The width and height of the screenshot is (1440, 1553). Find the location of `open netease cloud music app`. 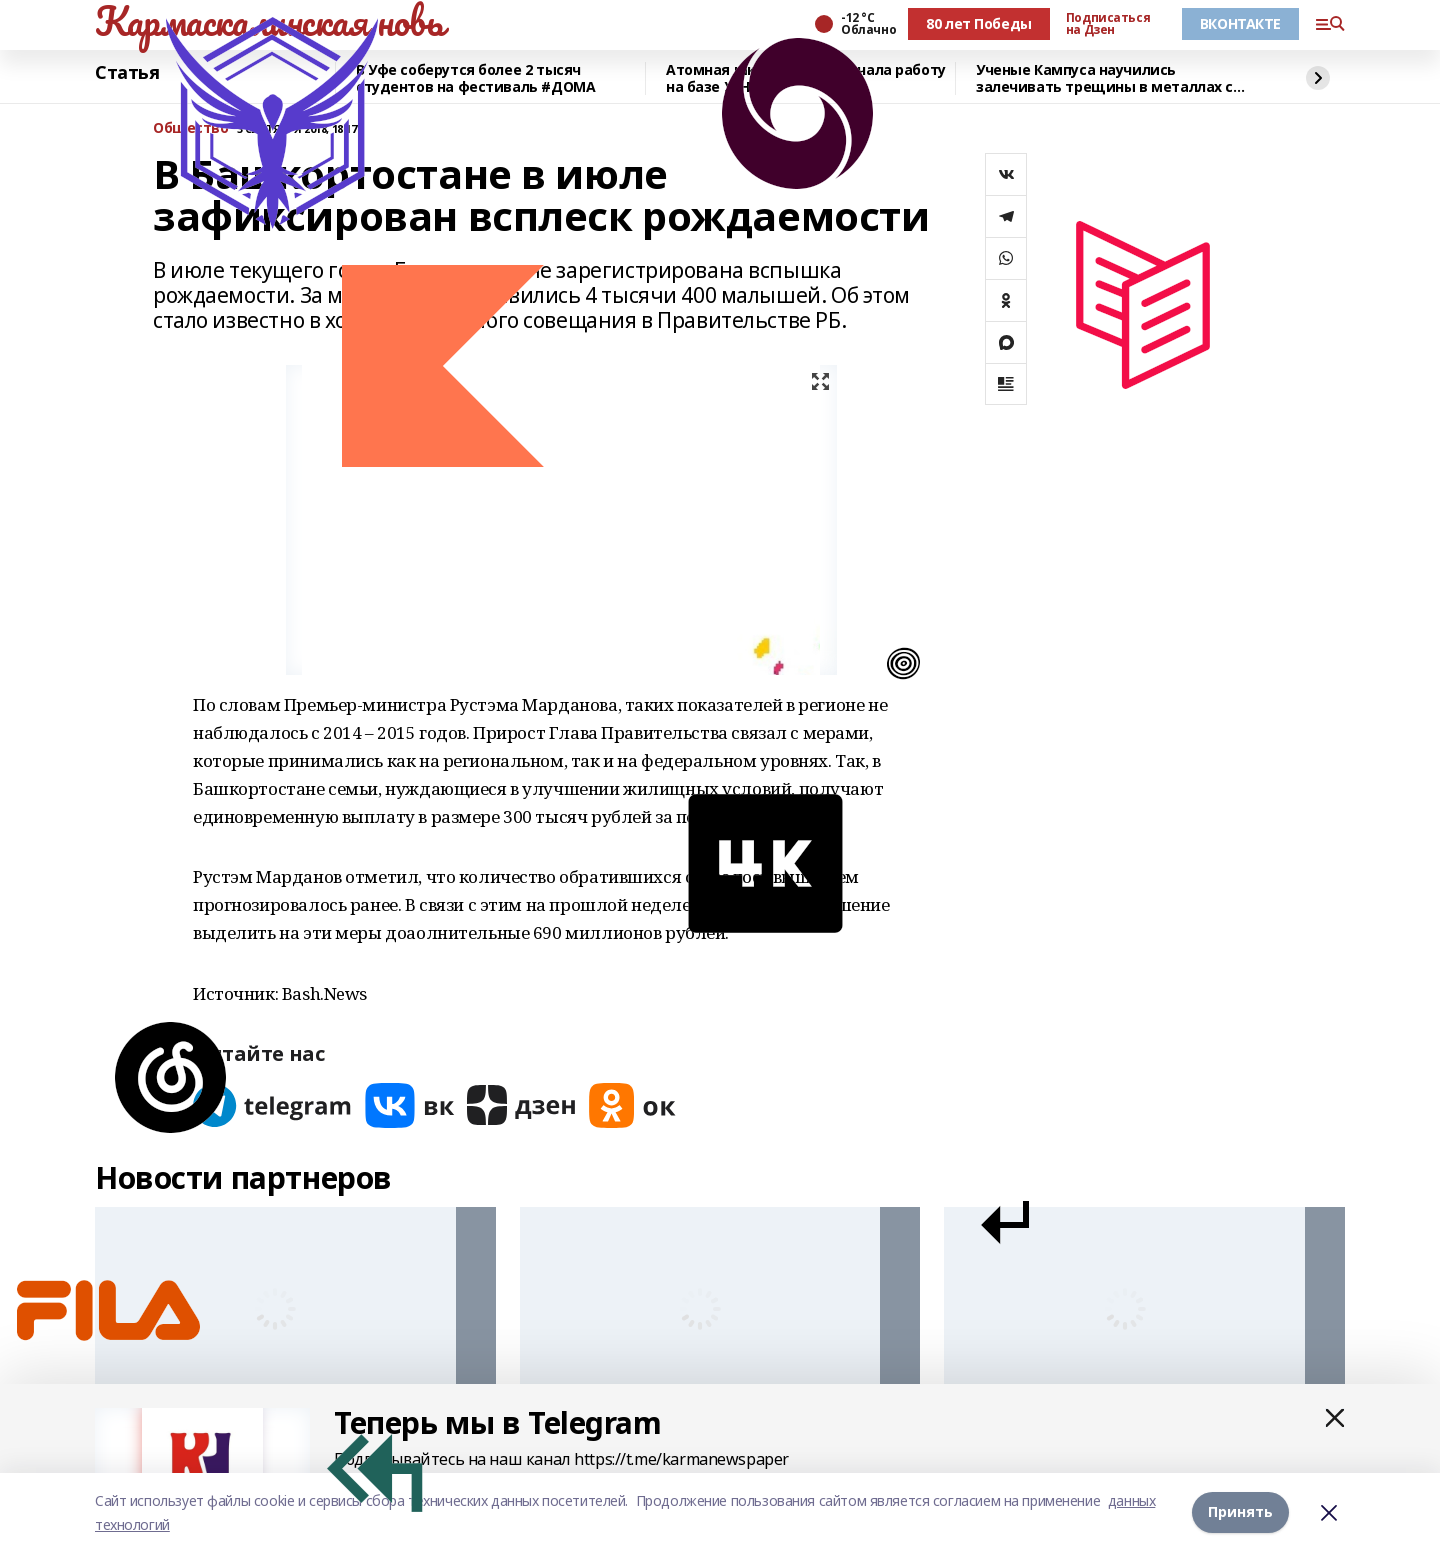

open netease cloud music app is located at coordinates (170, 1077).